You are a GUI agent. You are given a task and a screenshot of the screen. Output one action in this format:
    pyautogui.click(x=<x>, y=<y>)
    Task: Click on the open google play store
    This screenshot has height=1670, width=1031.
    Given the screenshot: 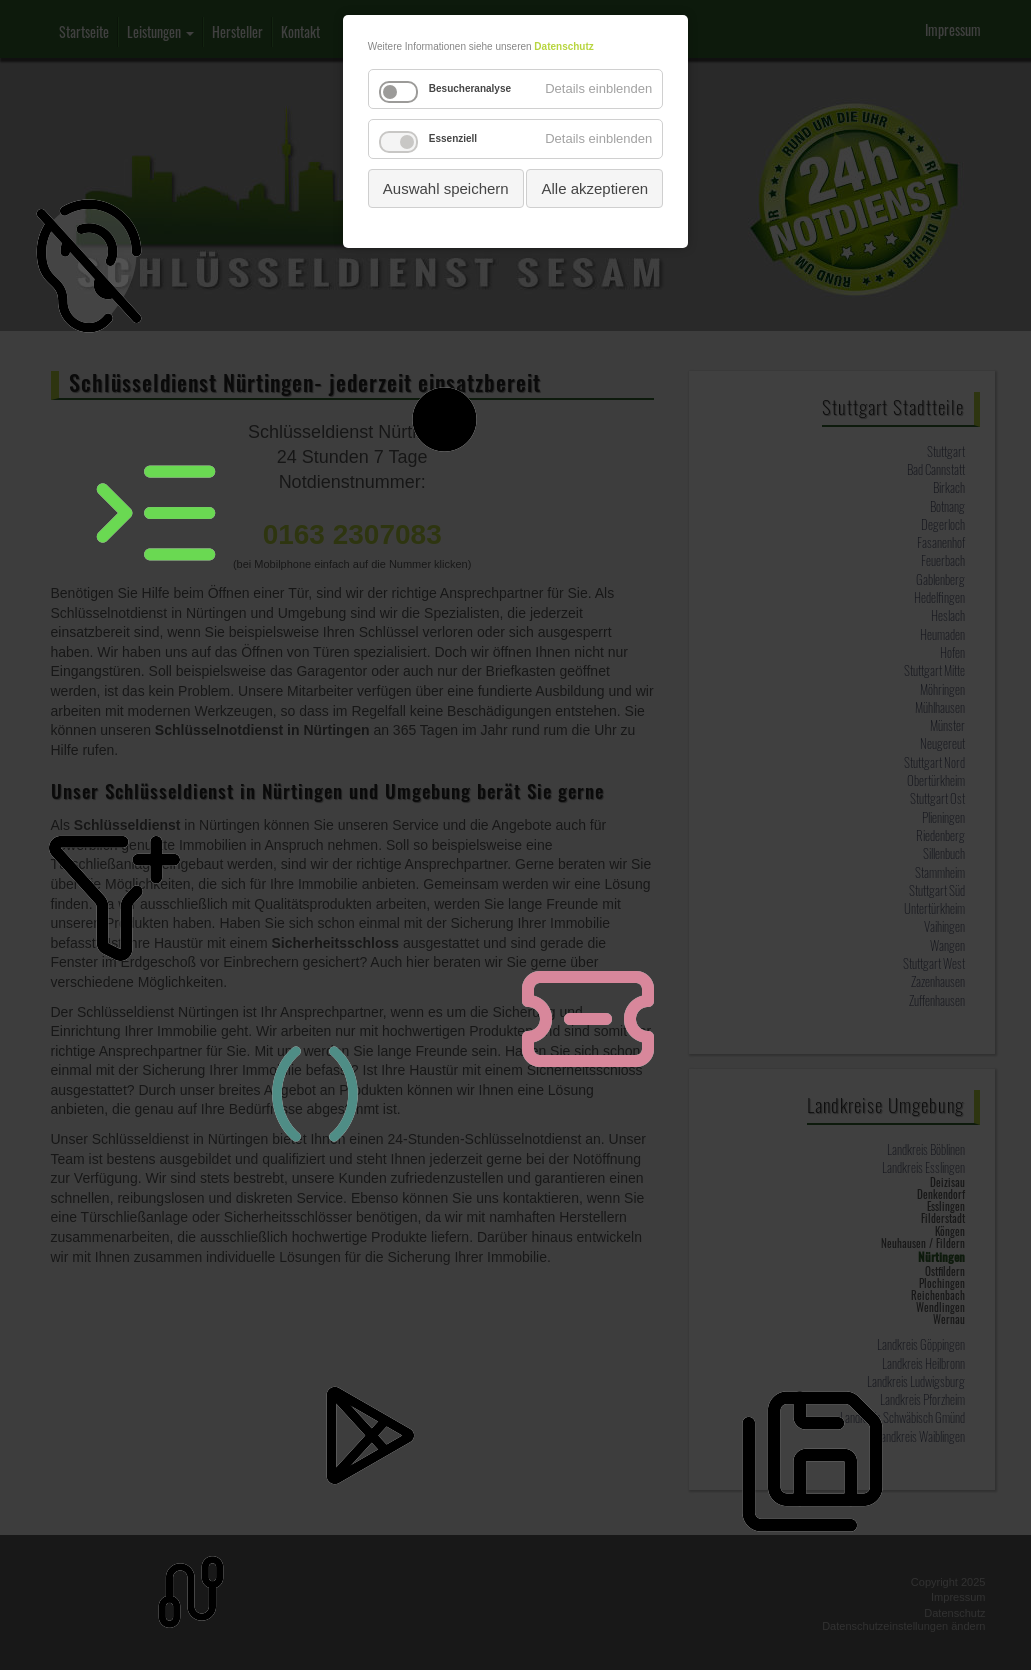 What is the action you would take?
    pyautogui.click(x=370, y=1435)
    